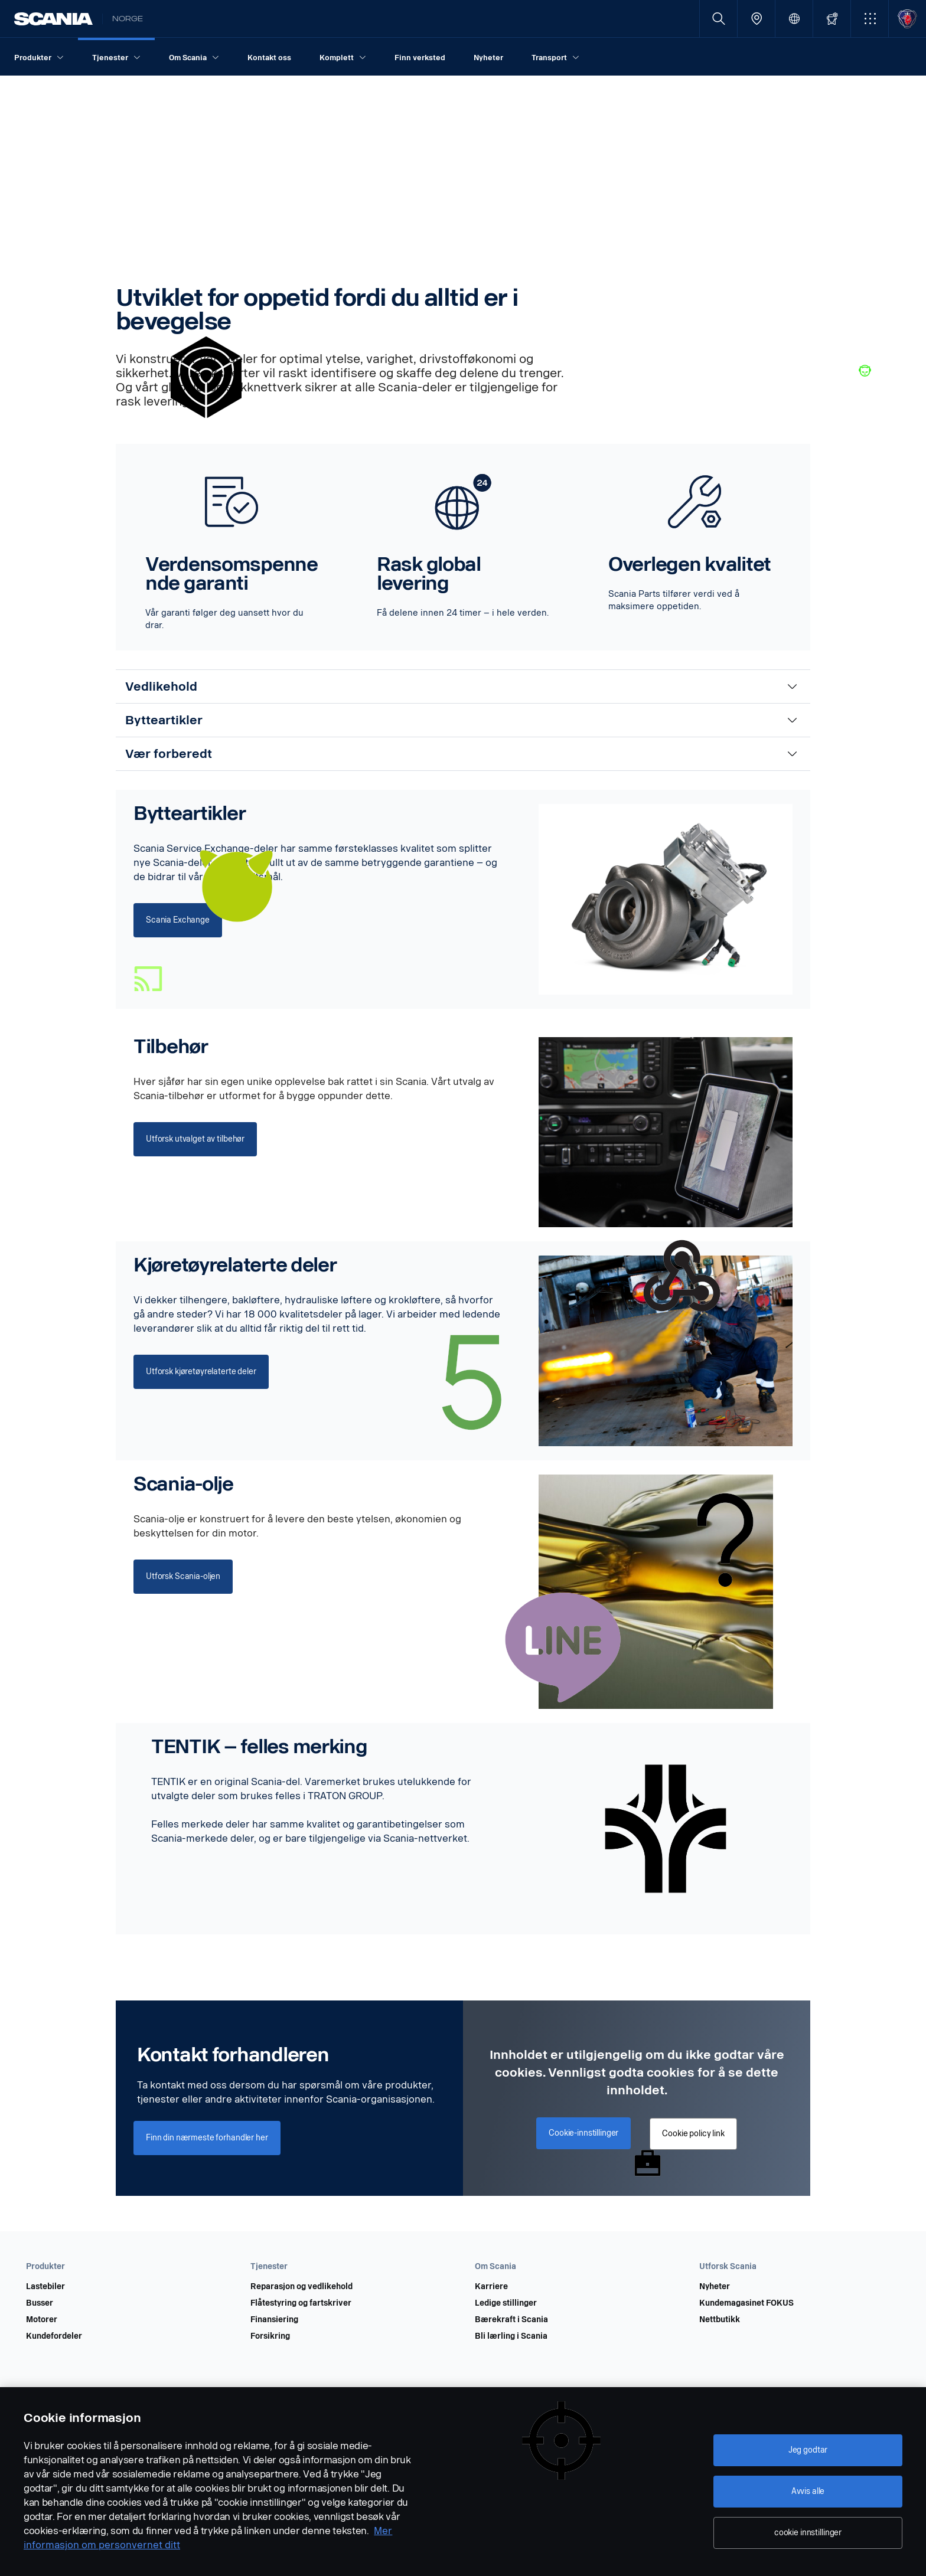 Image resolution: width=926 pixels, height=2576 pixels. I want to click on freebsd operating system logo, so click(236, 886).